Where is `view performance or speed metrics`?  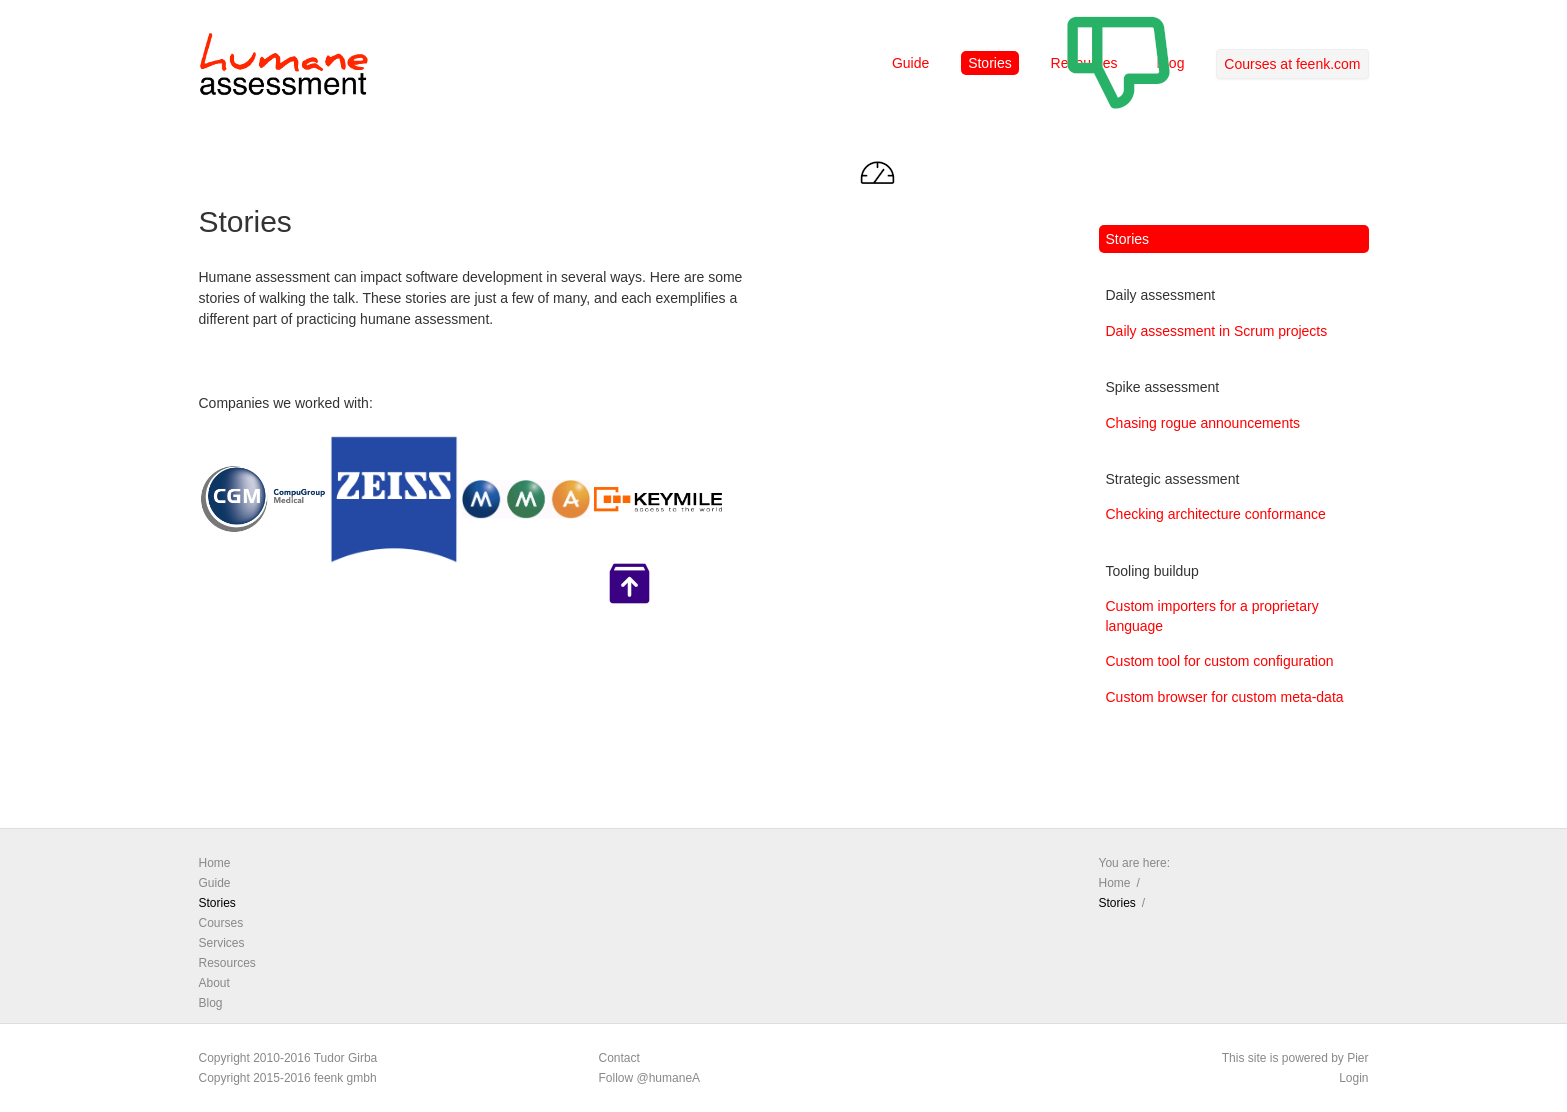
view performance or speed metrics is located at coordinates (877, 174).